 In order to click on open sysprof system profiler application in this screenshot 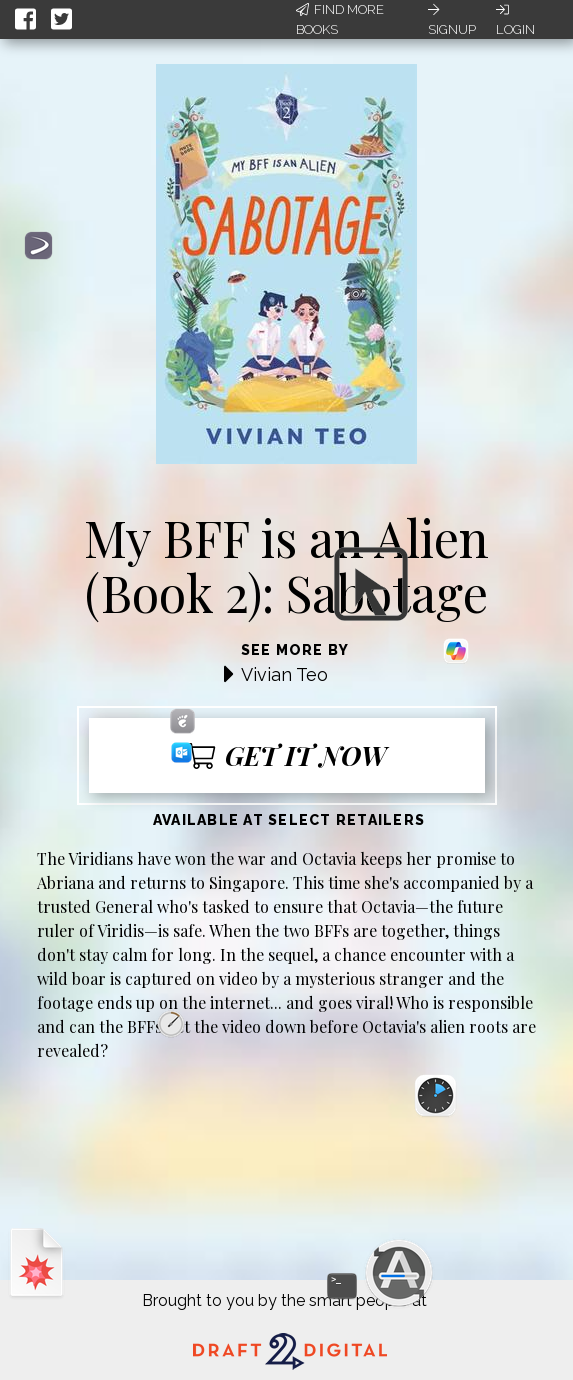, I will do `click(171, 1024)`.